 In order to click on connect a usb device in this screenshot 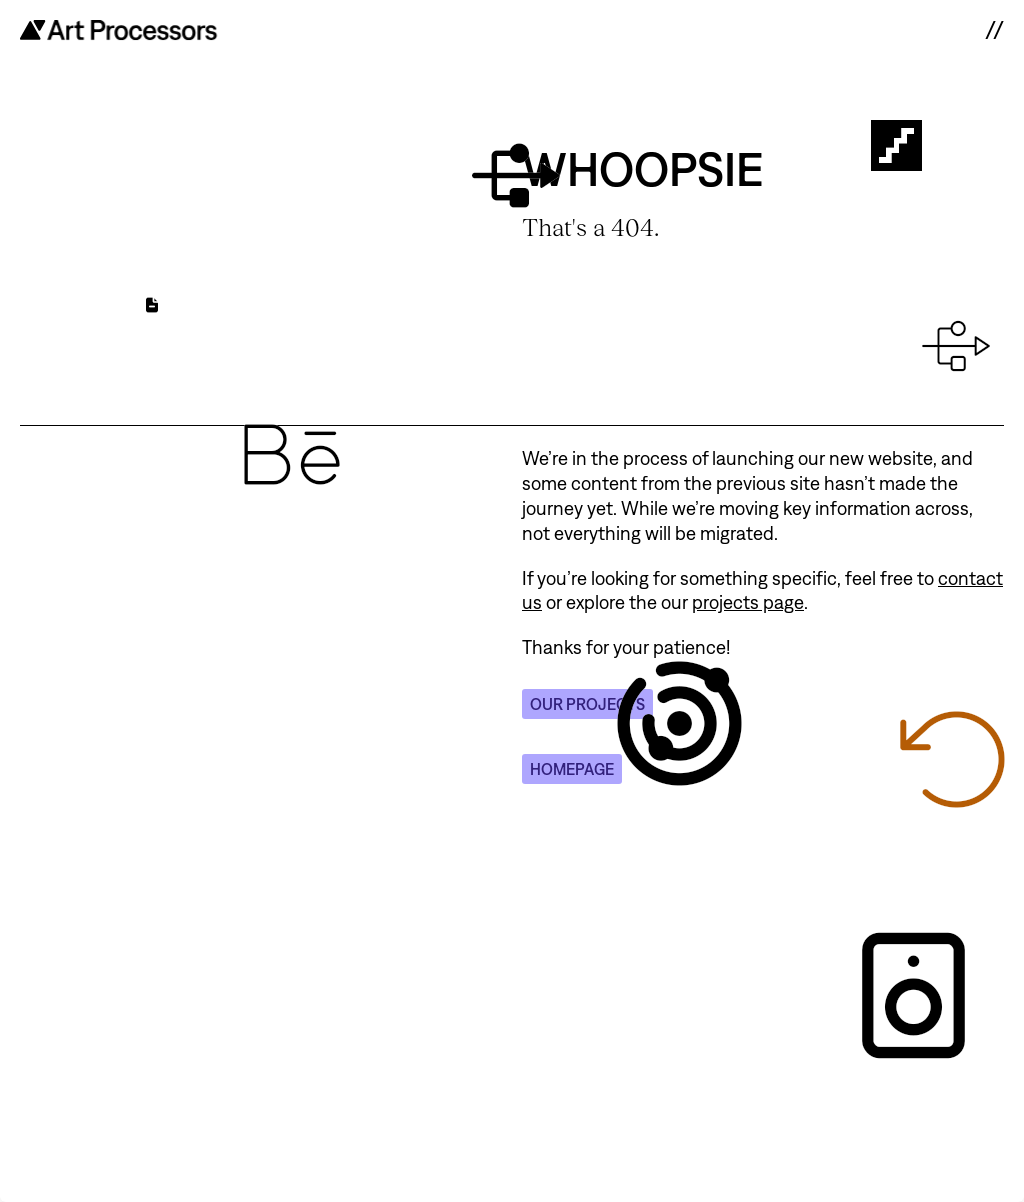, I will do `click(516, 175)`.